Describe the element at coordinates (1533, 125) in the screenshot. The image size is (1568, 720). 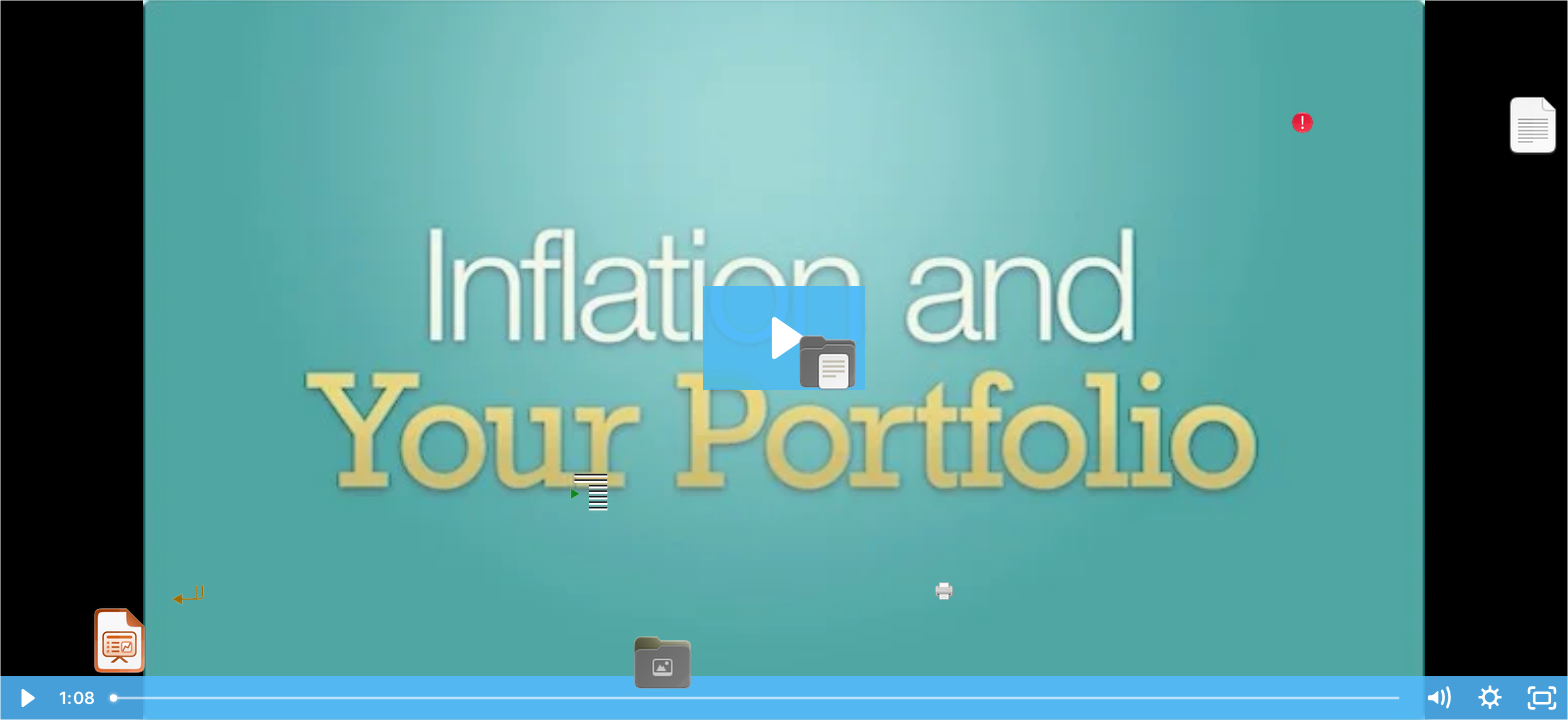
I see `open a text file` at that location.